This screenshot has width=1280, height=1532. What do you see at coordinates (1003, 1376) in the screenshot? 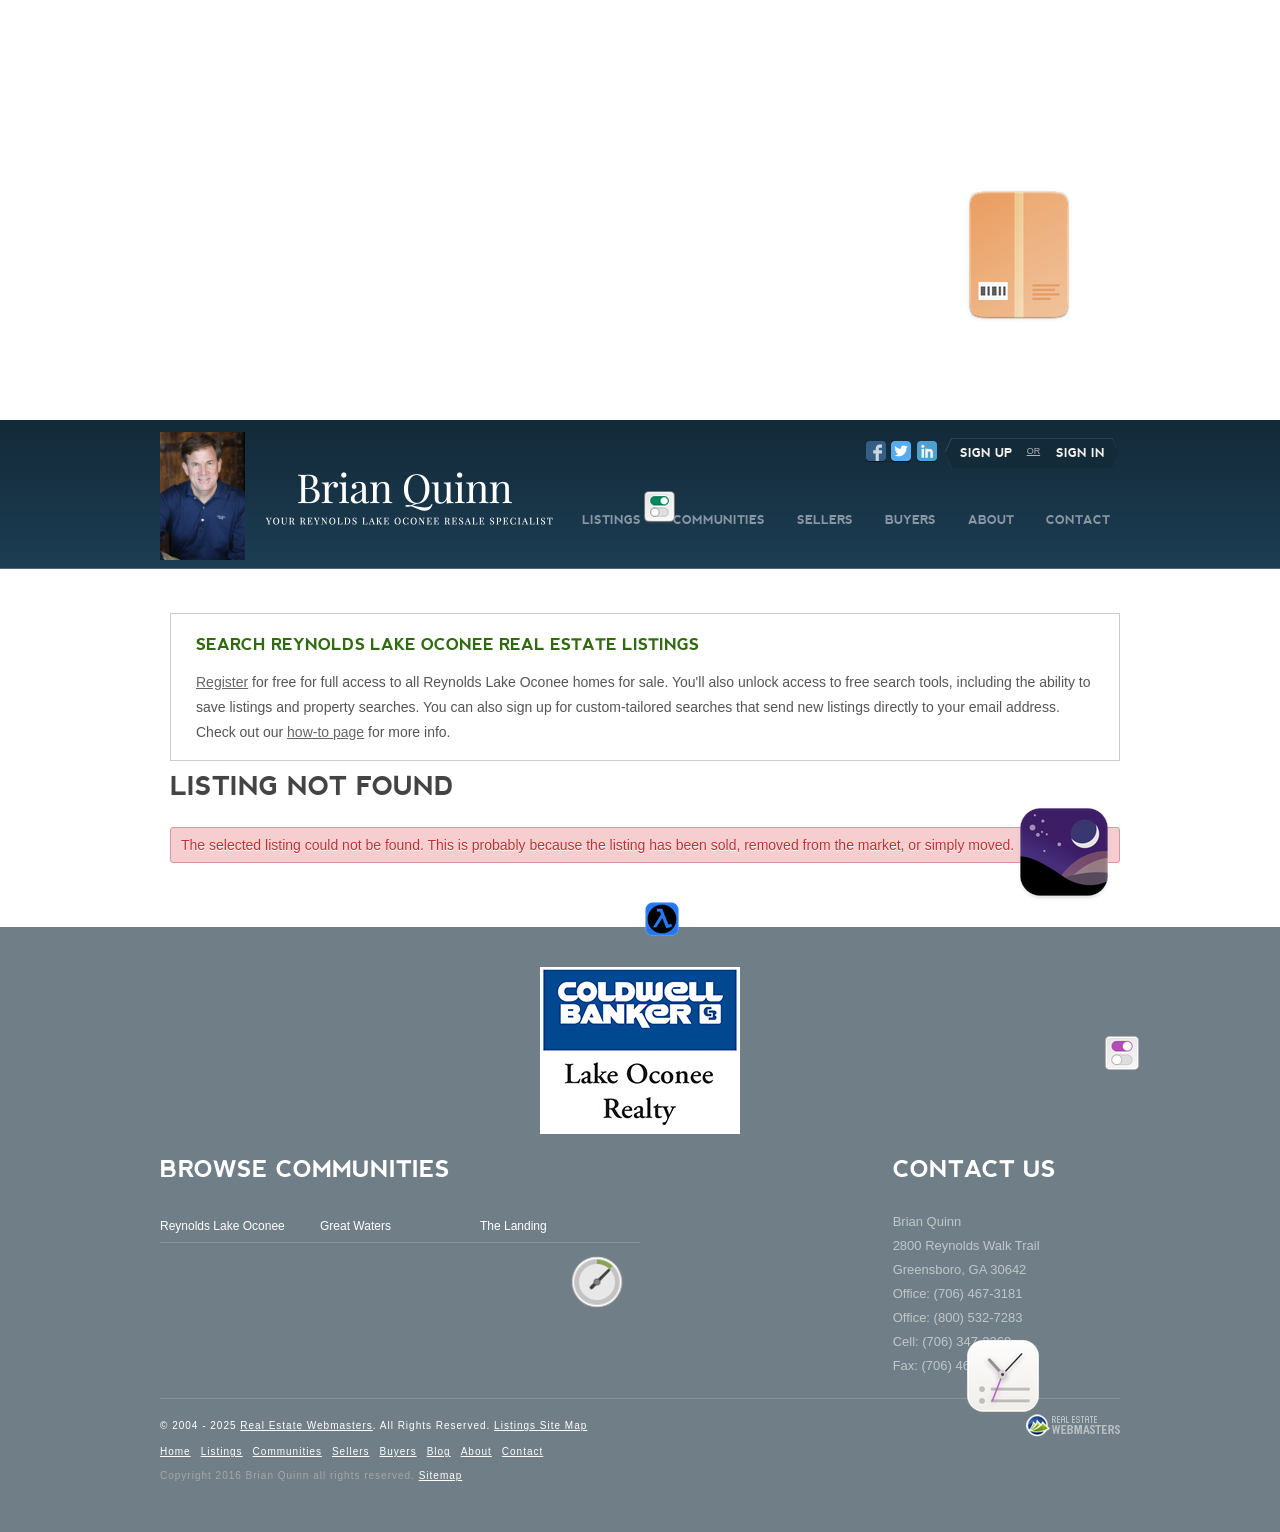
I see `open khronos time tracking app` at bounding box center [1003, 1376].